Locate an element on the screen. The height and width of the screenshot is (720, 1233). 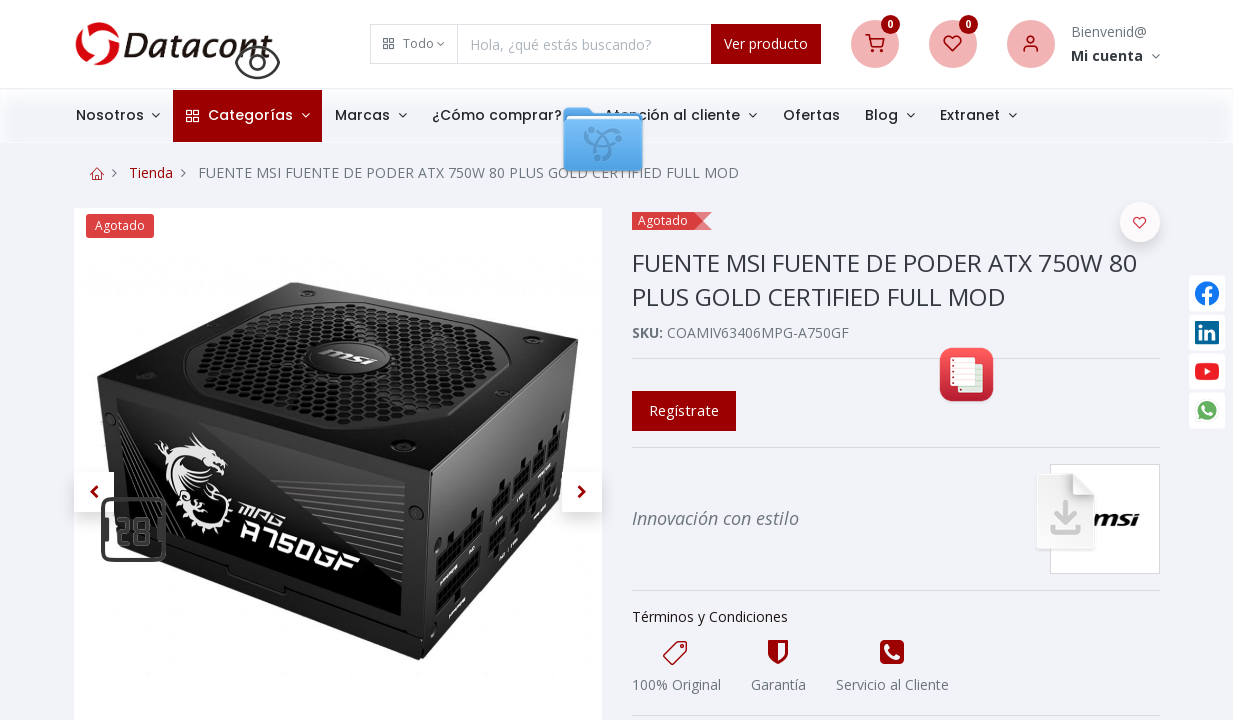
open your communication files folder is located at coordinates (603, 139).